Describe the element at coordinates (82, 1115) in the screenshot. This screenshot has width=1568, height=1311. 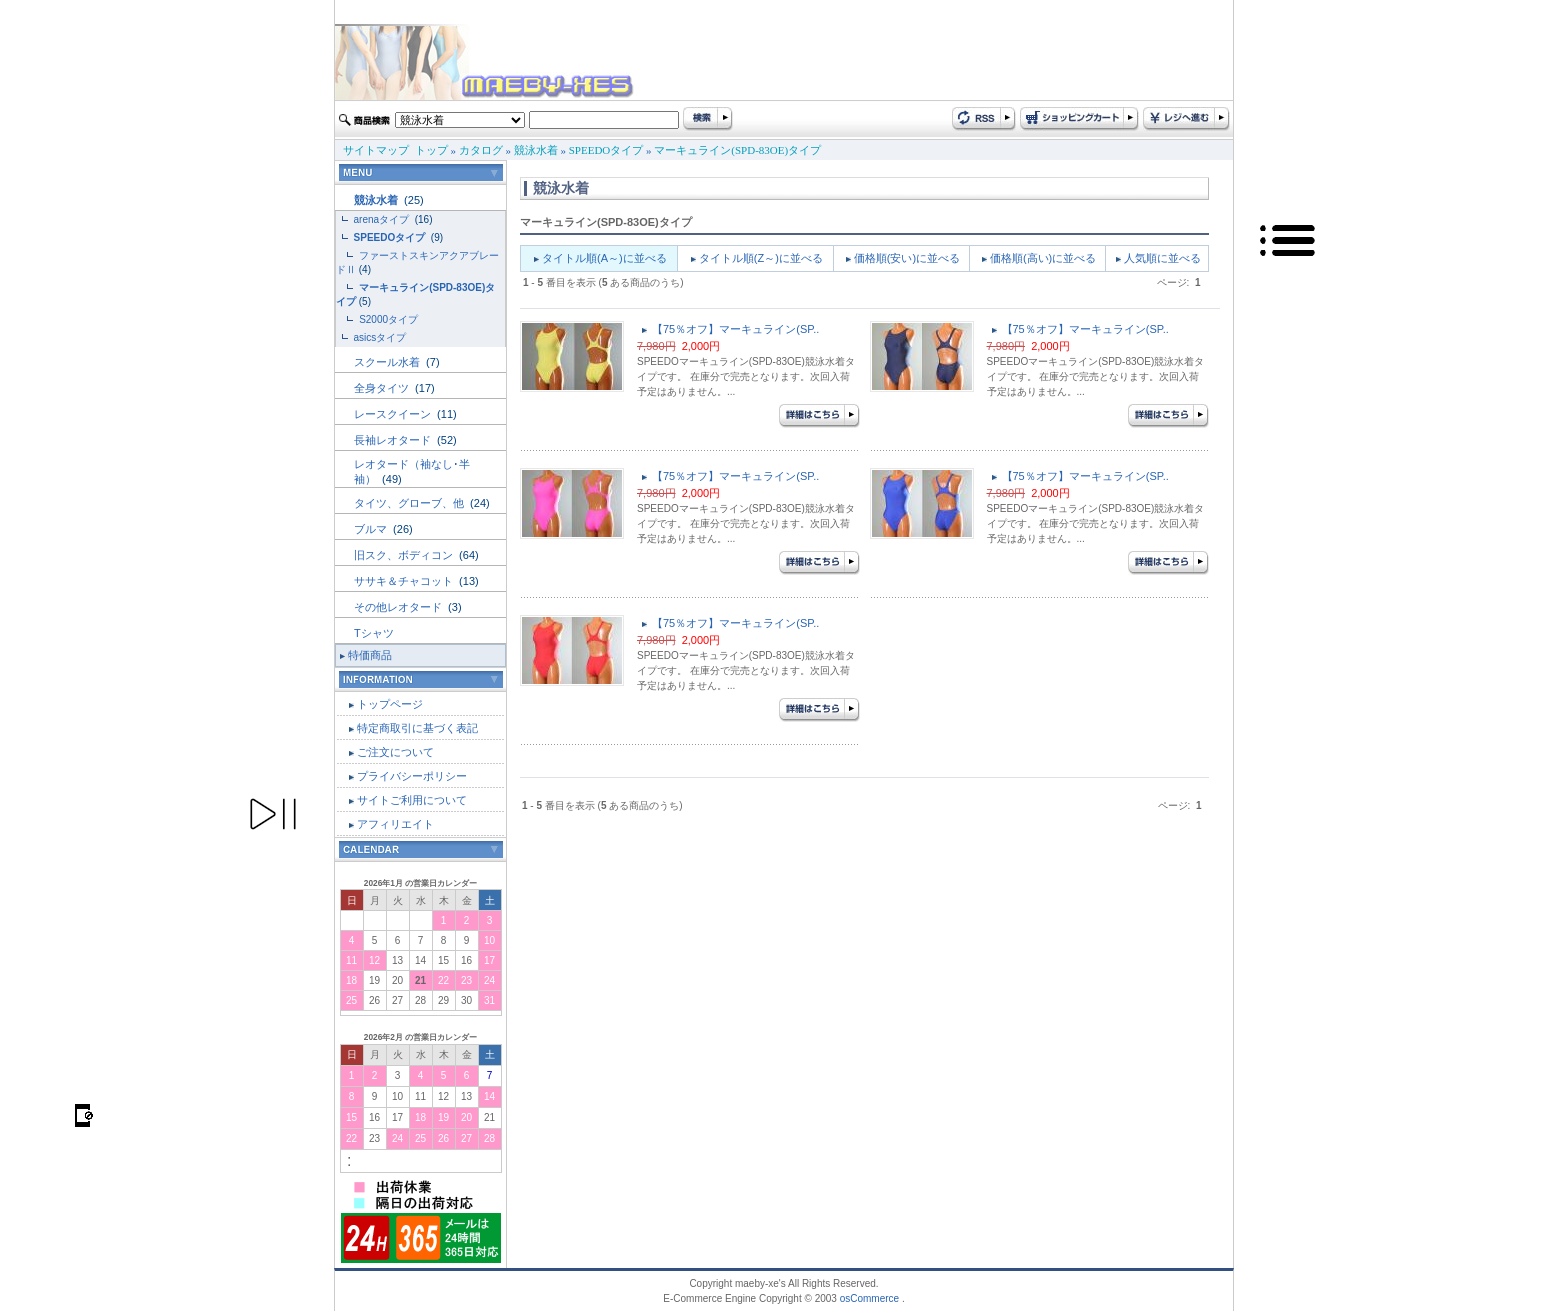
I see `block or restrict an app` at that location.